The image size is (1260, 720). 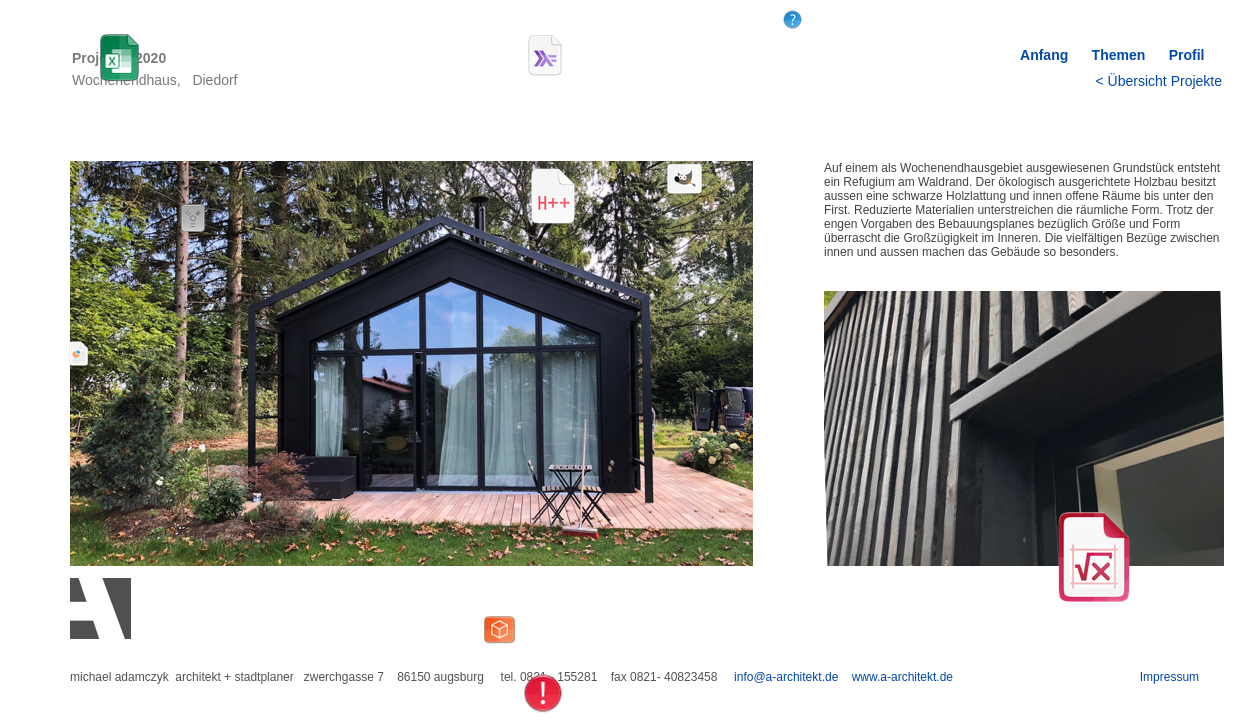 What do you see at coordinates (78, 353) in the screenshot?
I see `open a presentation file` at bounding box center [78, 353].